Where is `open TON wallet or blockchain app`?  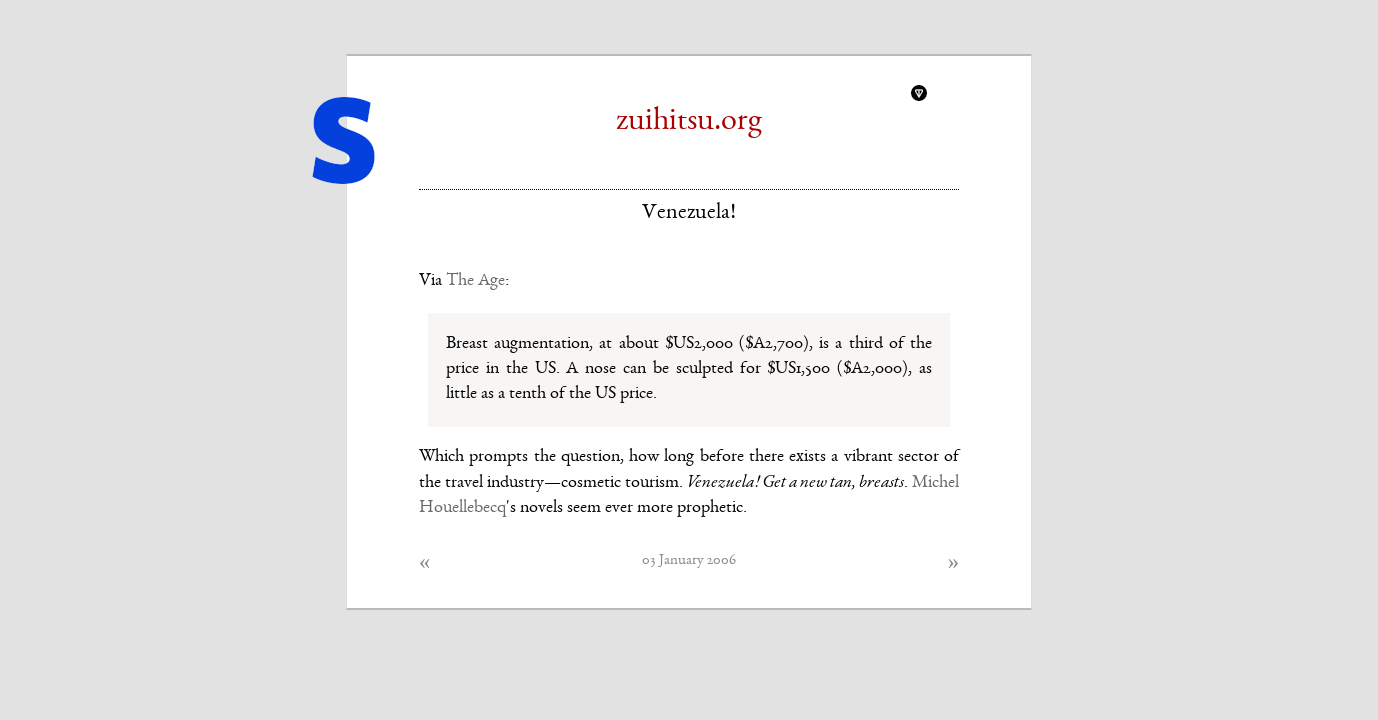 open TON wallet or blockchain app is located at coordinates (919, 93).